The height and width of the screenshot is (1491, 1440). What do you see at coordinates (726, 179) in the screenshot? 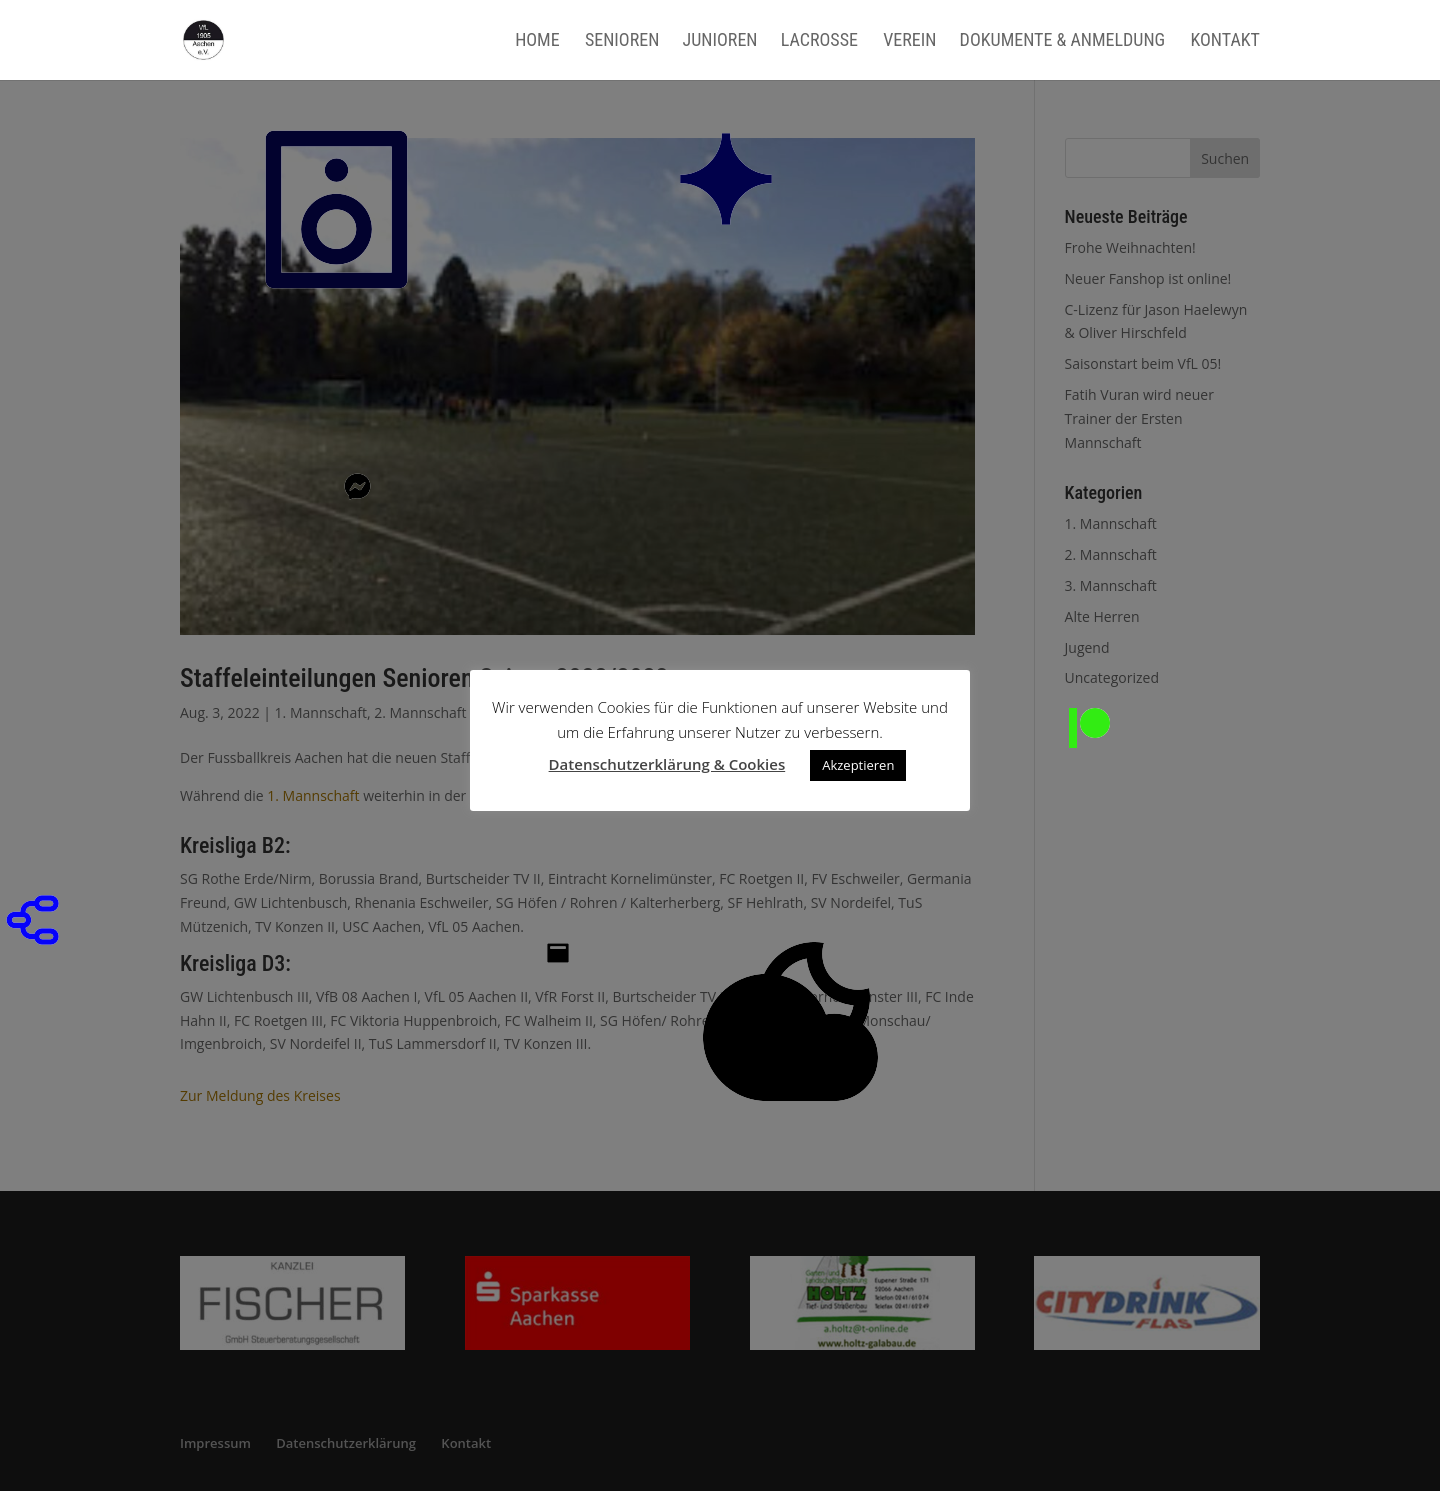
I see `indicates clear, sunny weather conditions` at bounding box center [726, 179].